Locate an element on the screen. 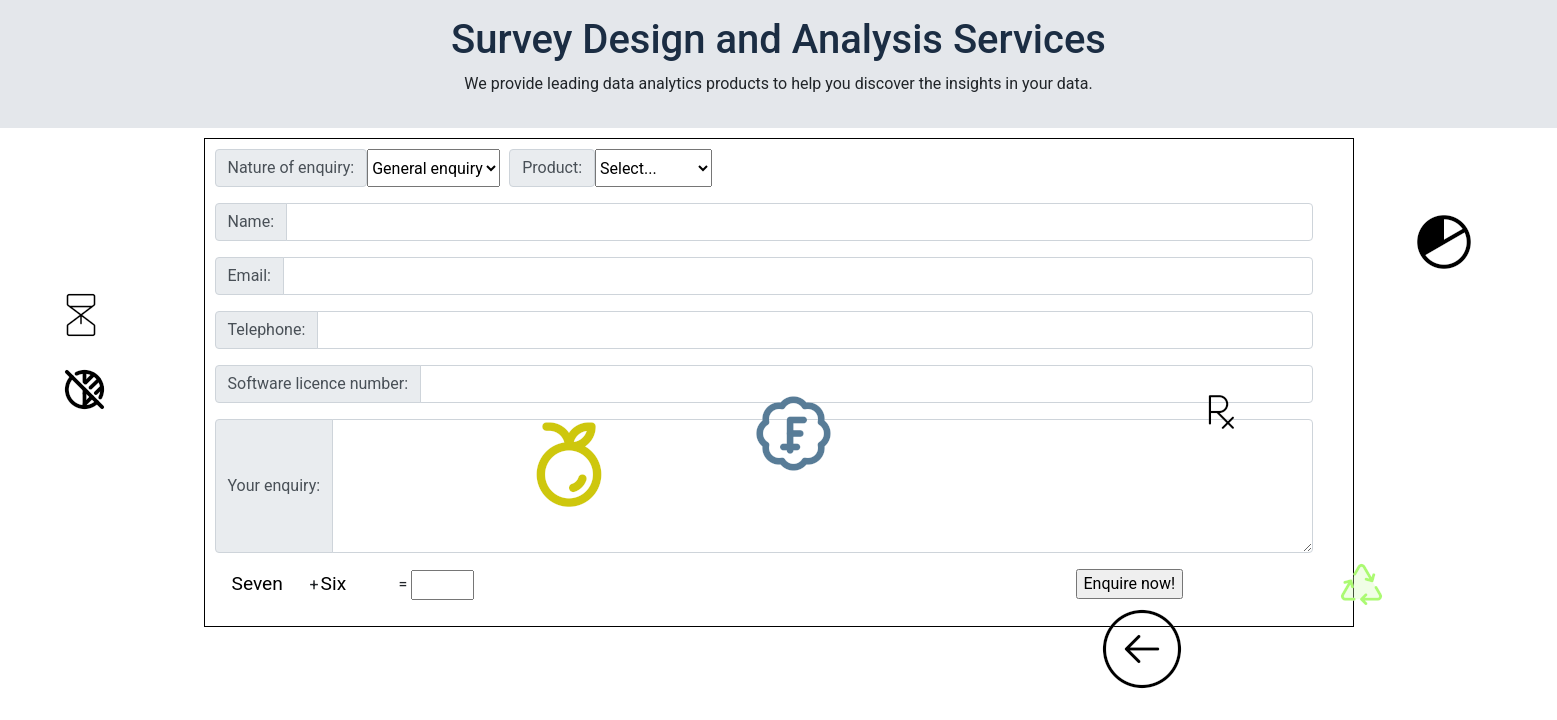 Image resolution: width=1557 pixels, height=720 pixels. go back to the previous screen is located at coordinates (1142, 649).